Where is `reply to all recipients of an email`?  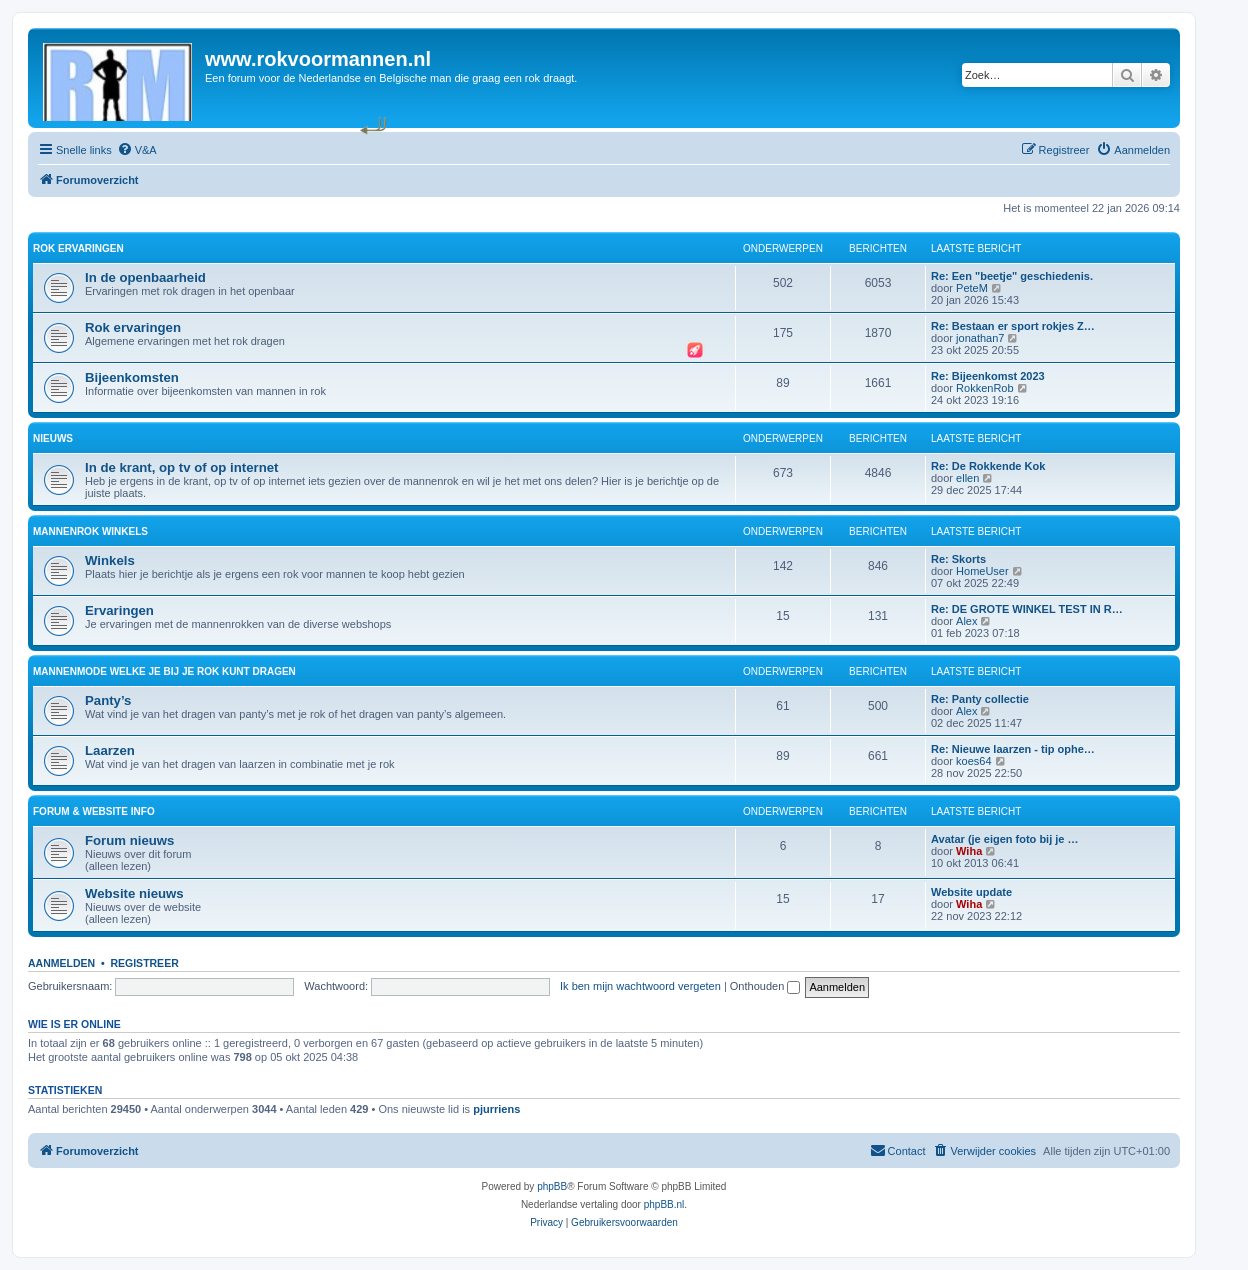
reply to all recipients of an email is located at coordinates (372, 124).